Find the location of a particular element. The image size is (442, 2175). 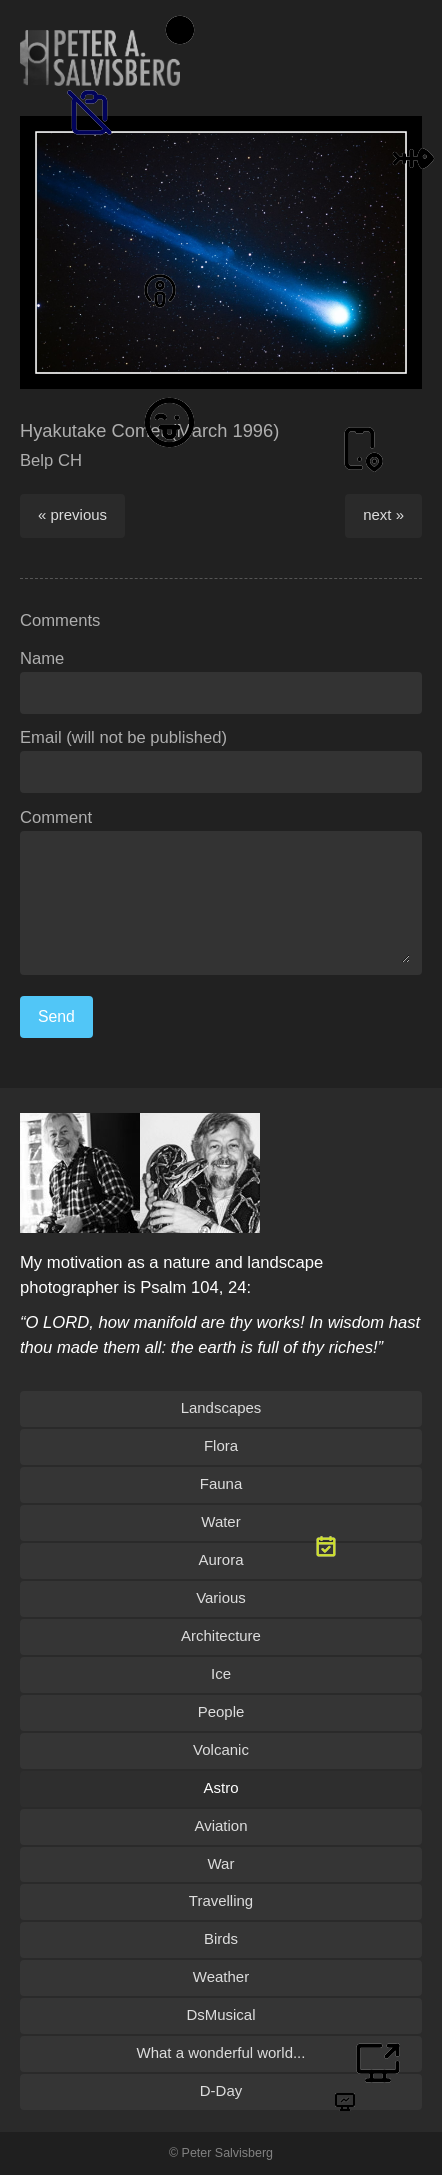

indicates 100% completion is located at coordinates (180, 30).